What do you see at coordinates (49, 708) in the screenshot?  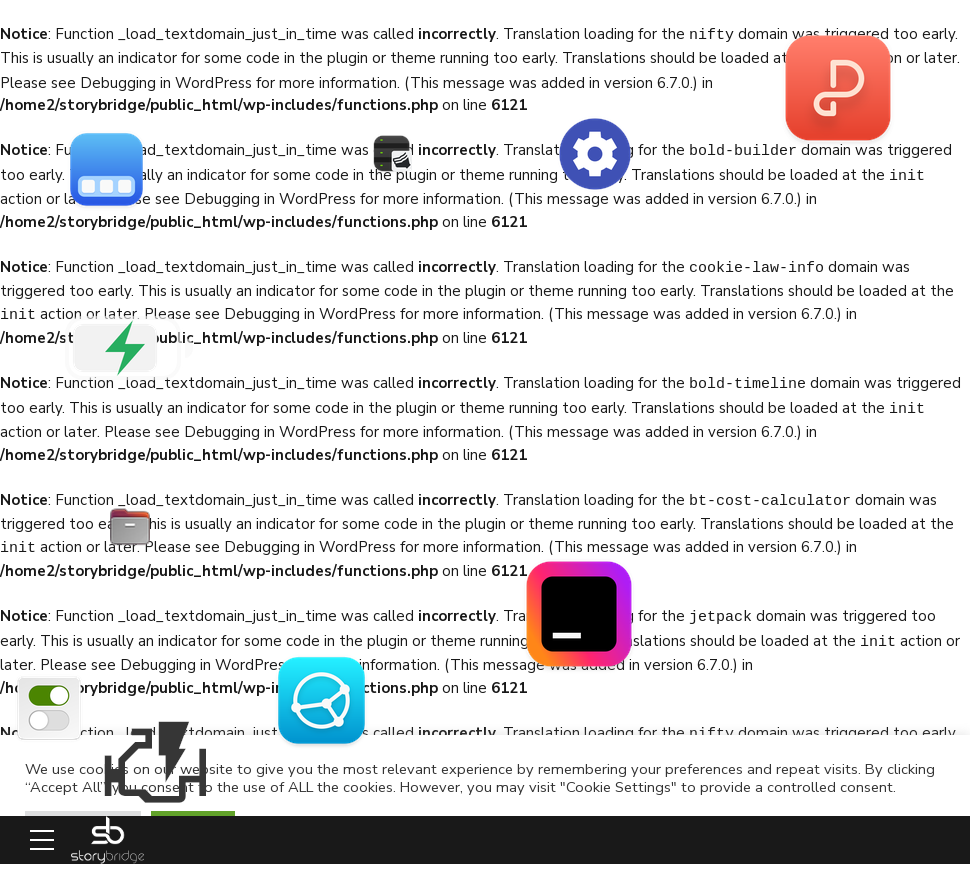 I see `open system tweaks or settings customization` at bounding box center [49, 708].